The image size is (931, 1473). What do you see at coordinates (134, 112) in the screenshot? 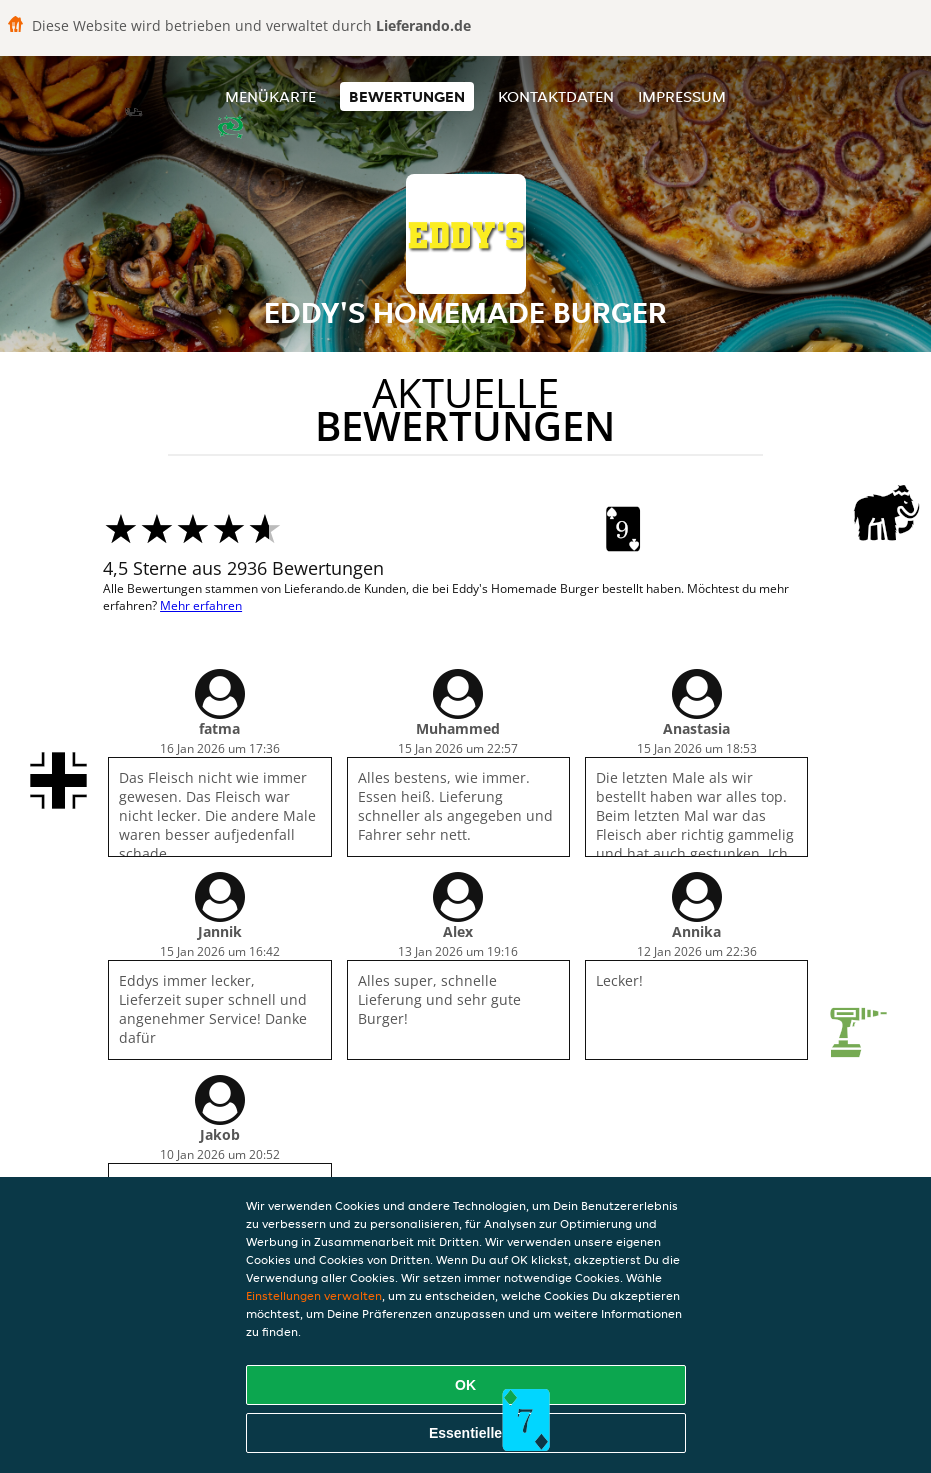
I see `military ambulance unit or medical transport` at bounding box center [134, 112].